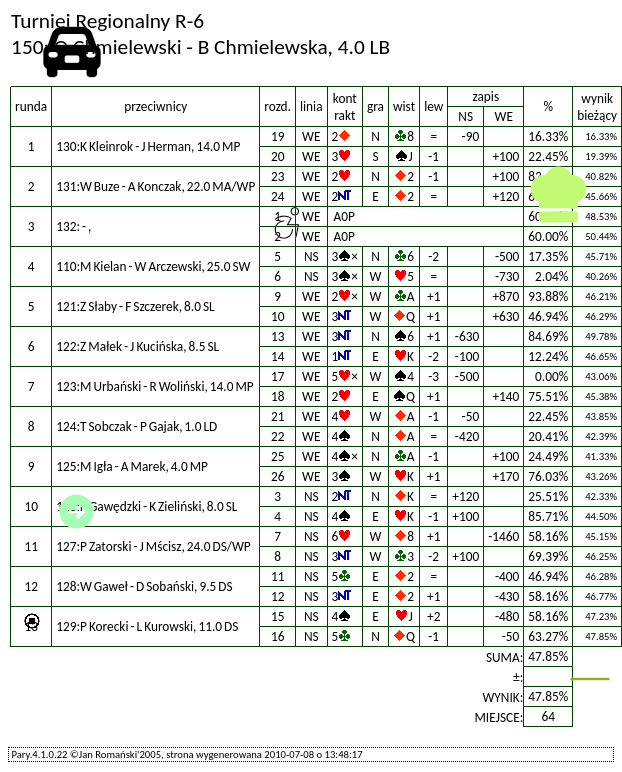 This screenshot has width=622, height=772. Describe the element at coordinates (287, 223) in the screenshot. I see `indicates wheelchair accessible route or facility` at that location.